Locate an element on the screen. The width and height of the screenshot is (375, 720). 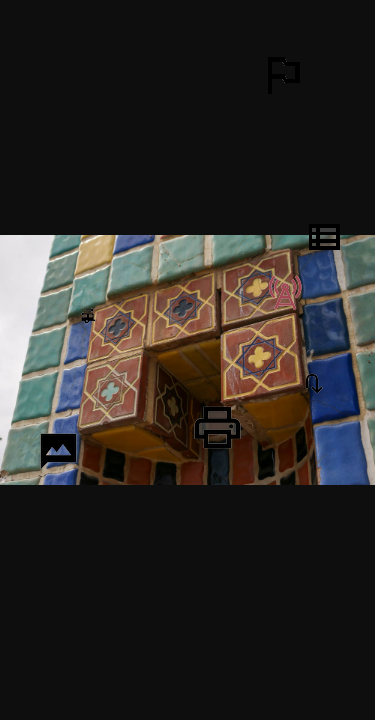
indicates RV hookup amenities available is located at coordinates (87, 315).